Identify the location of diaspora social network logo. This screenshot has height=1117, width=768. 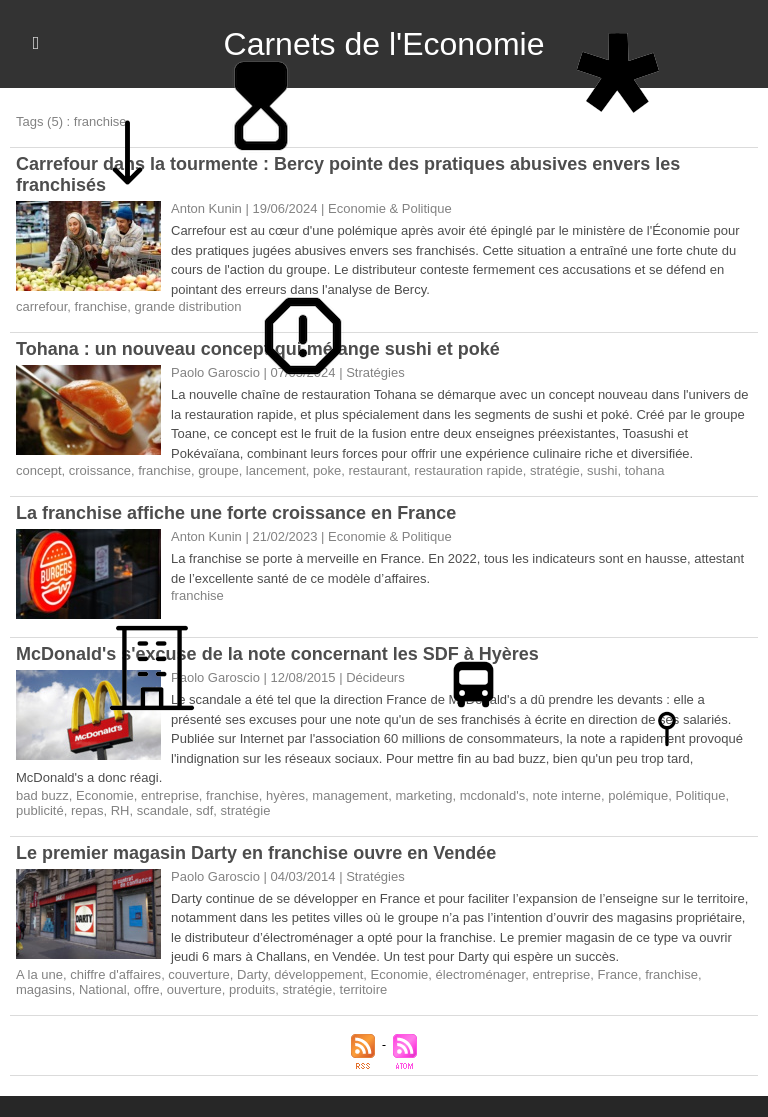
(618, 73).